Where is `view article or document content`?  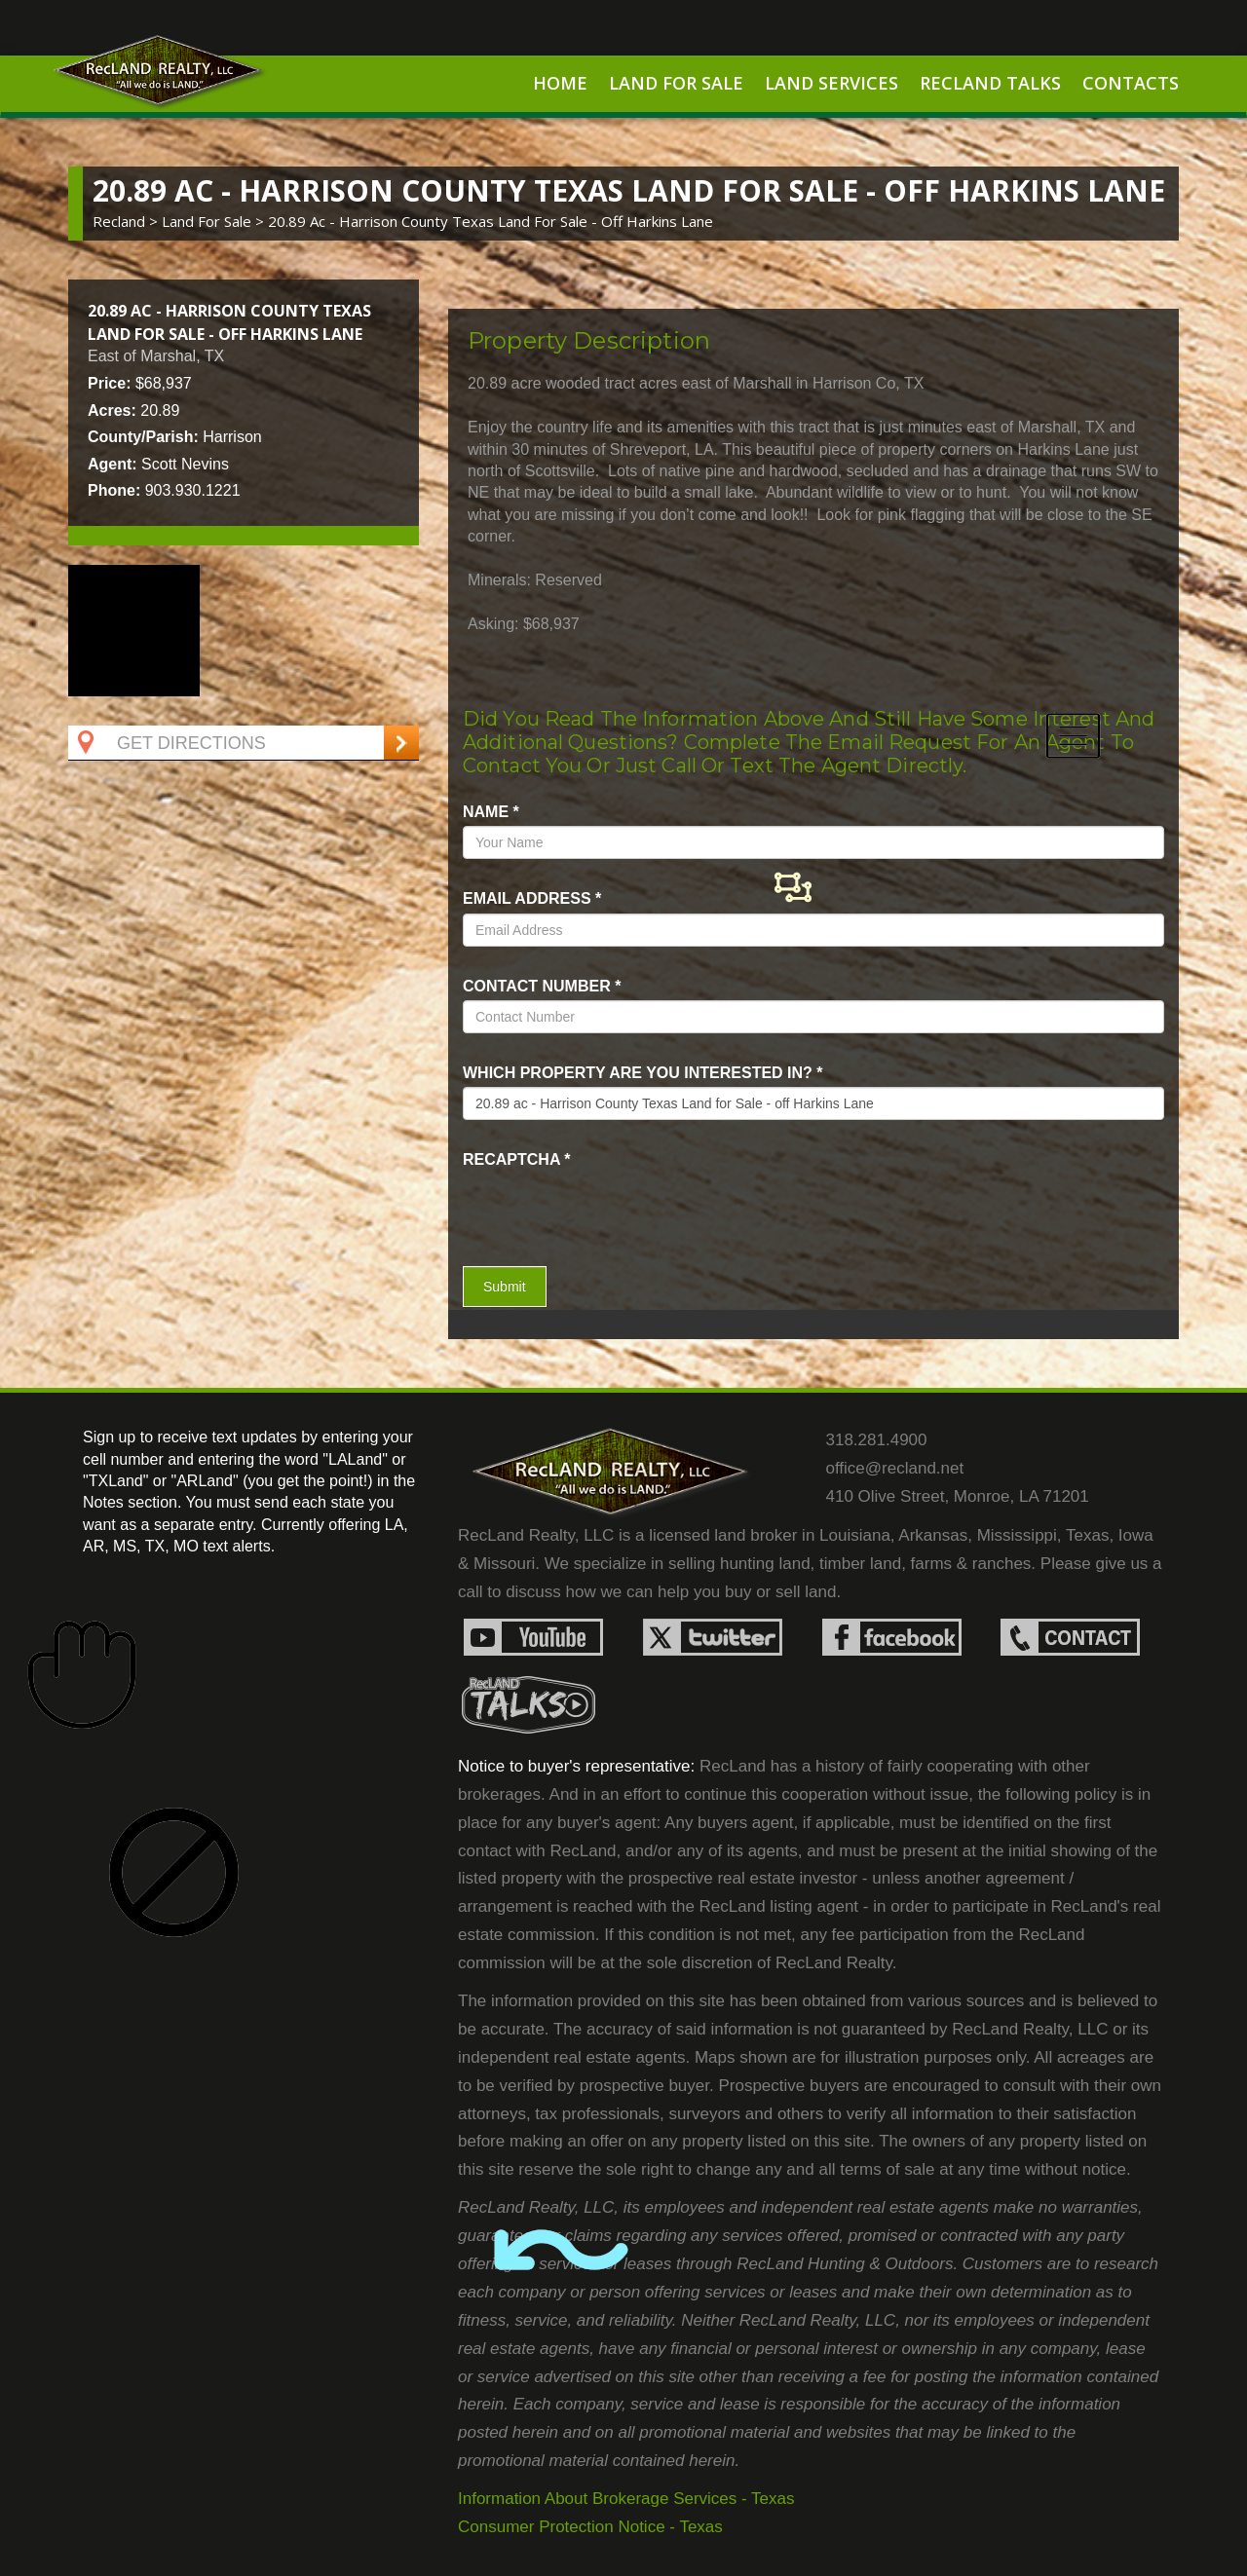
view article or document content is located at coordinates (1073, 735).